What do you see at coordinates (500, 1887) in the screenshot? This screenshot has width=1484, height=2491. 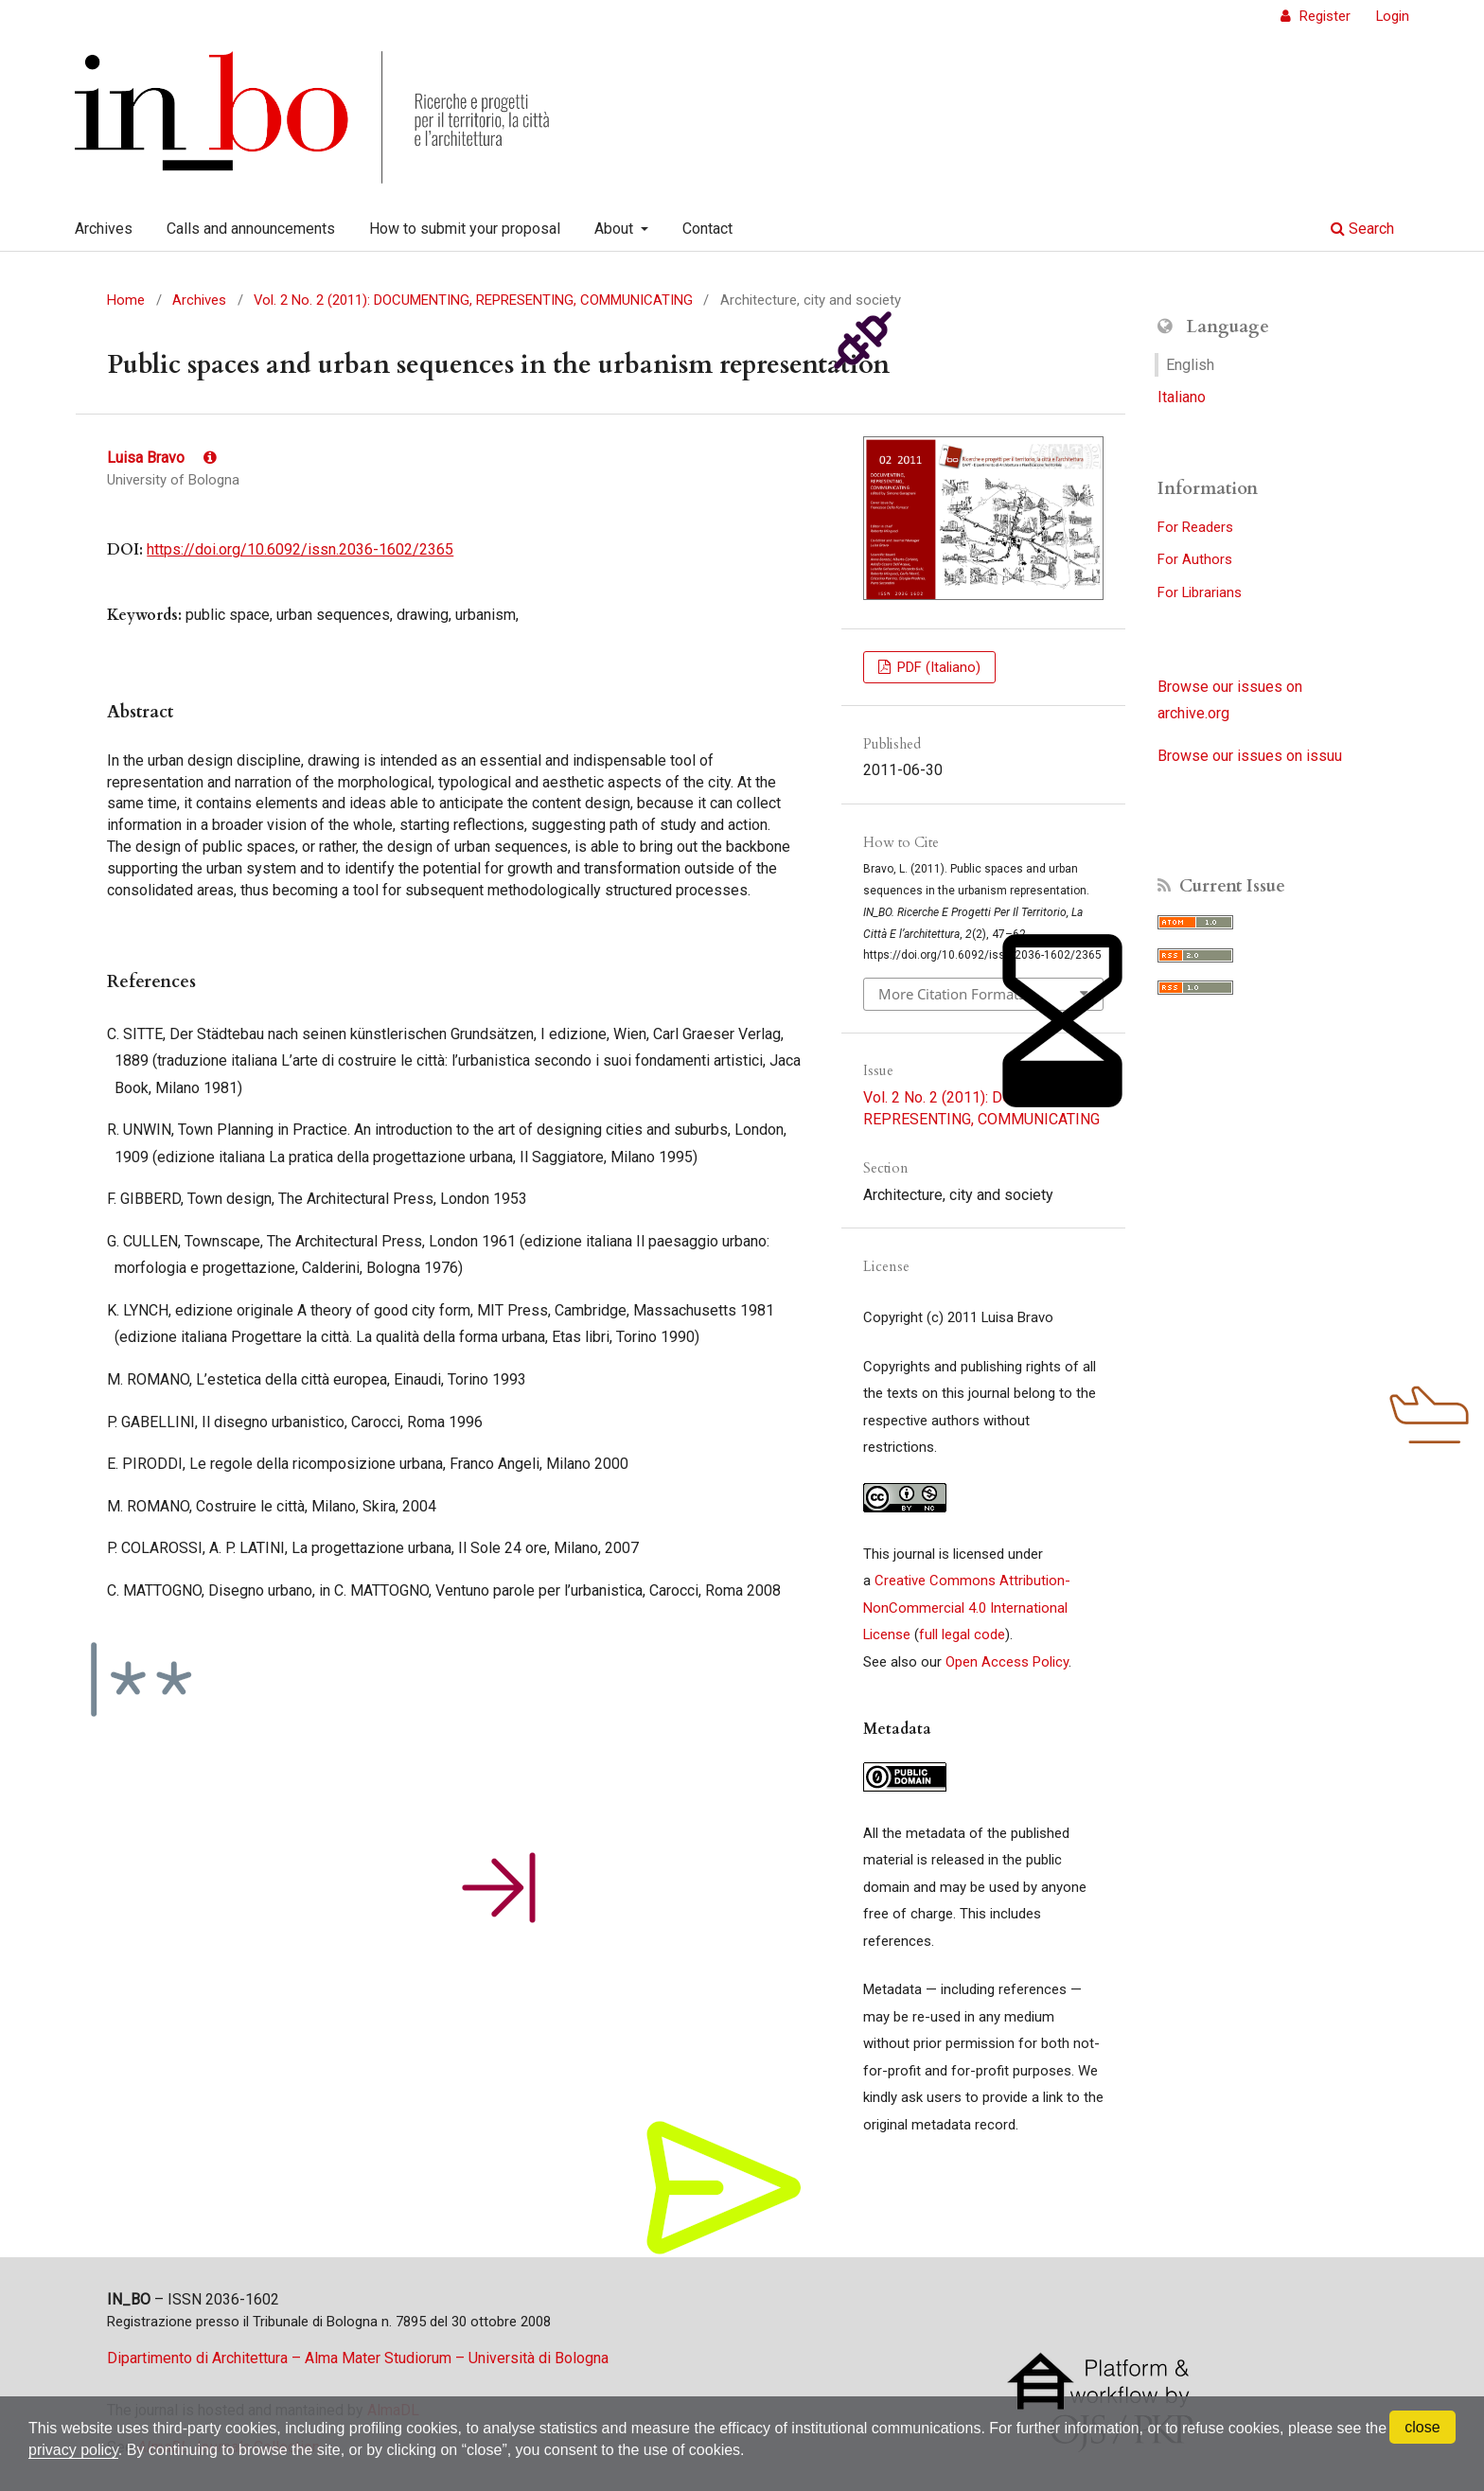 I see `navigate to the next item or page` at bounding box center [500, 1887].